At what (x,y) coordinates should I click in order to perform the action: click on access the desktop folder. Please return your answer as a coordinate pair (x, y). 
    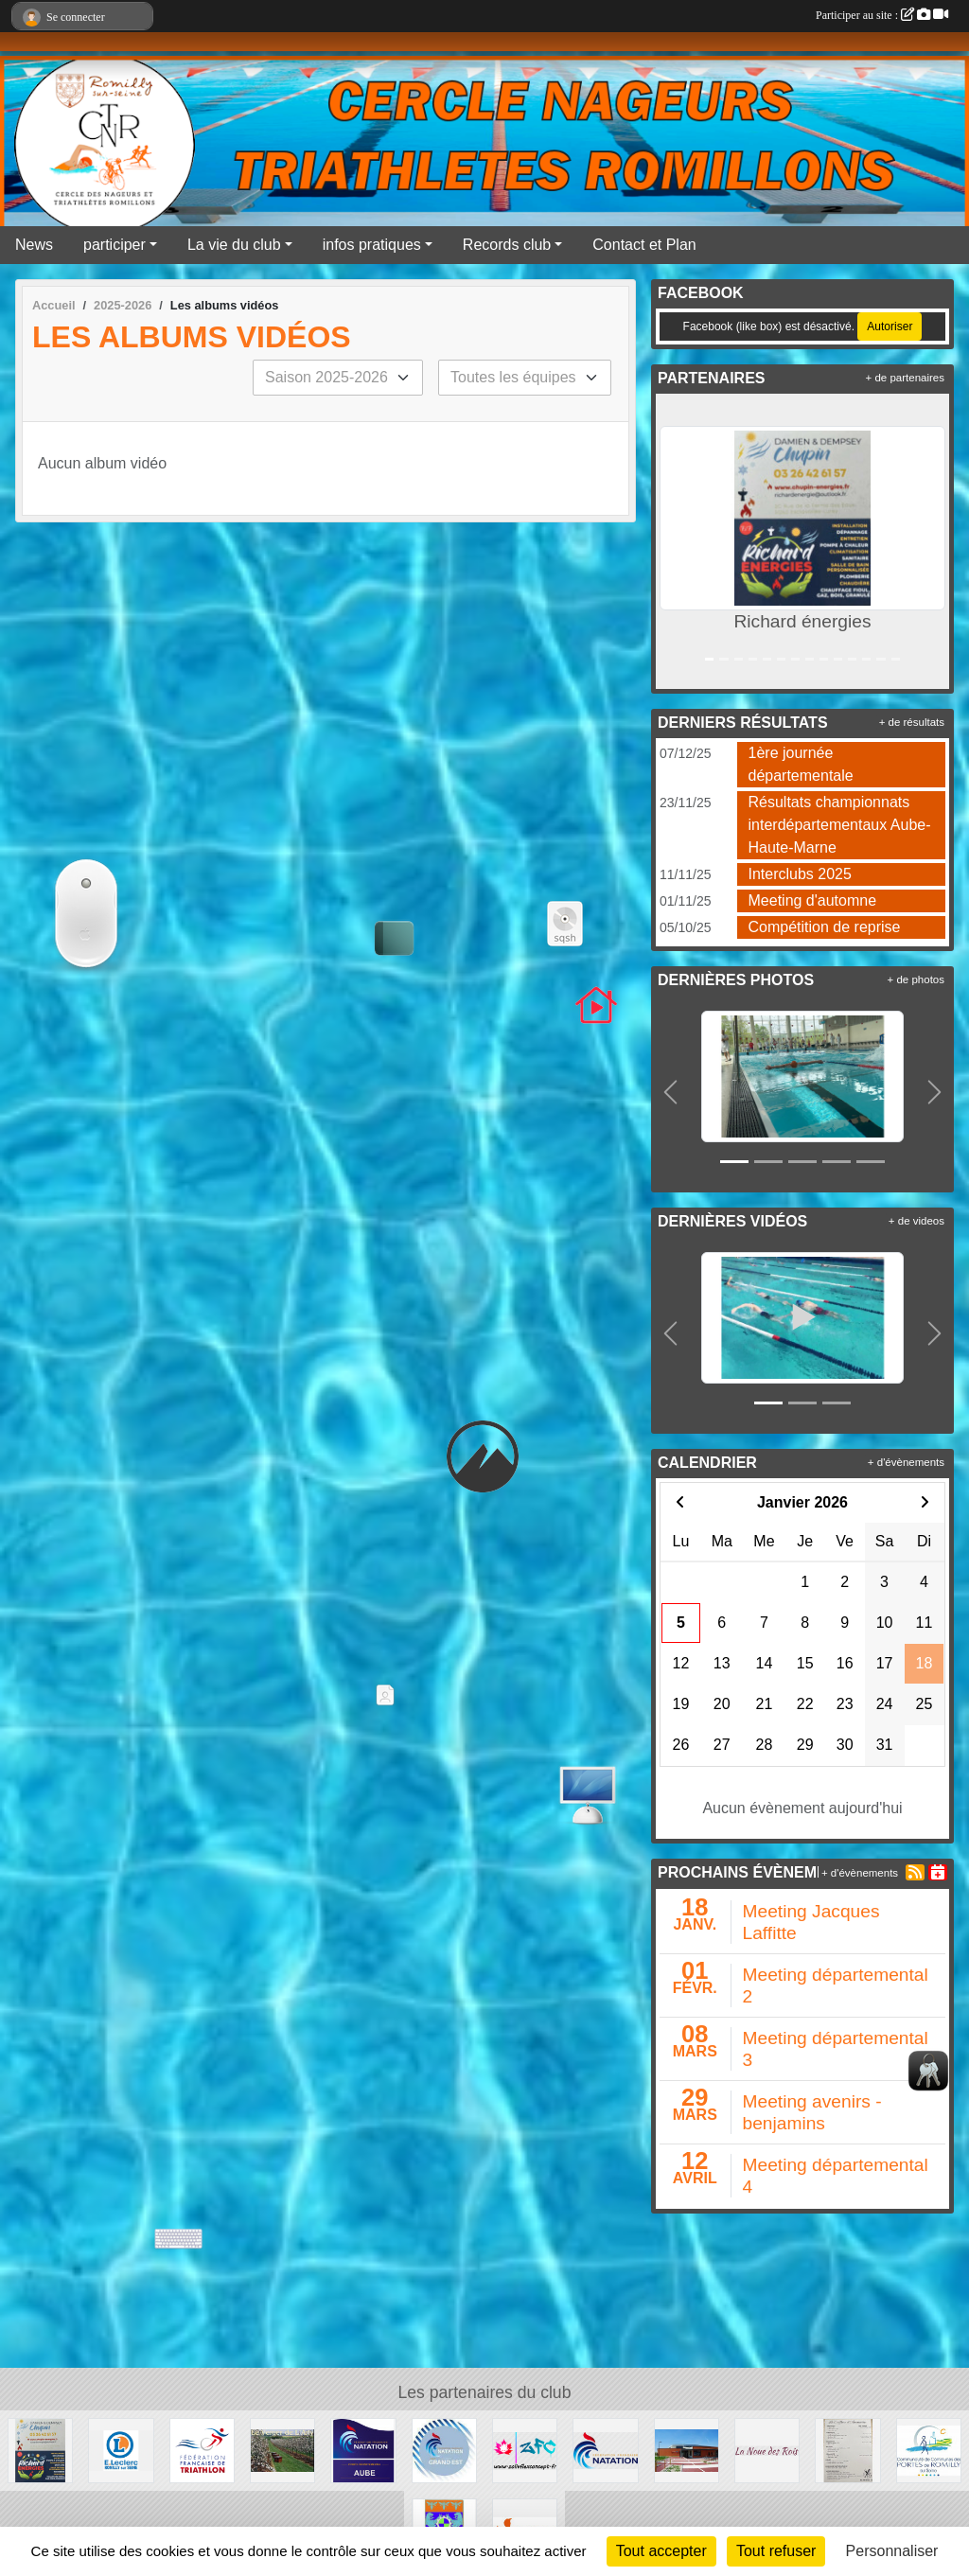
    Looking at the image, I should click on (394, 937).